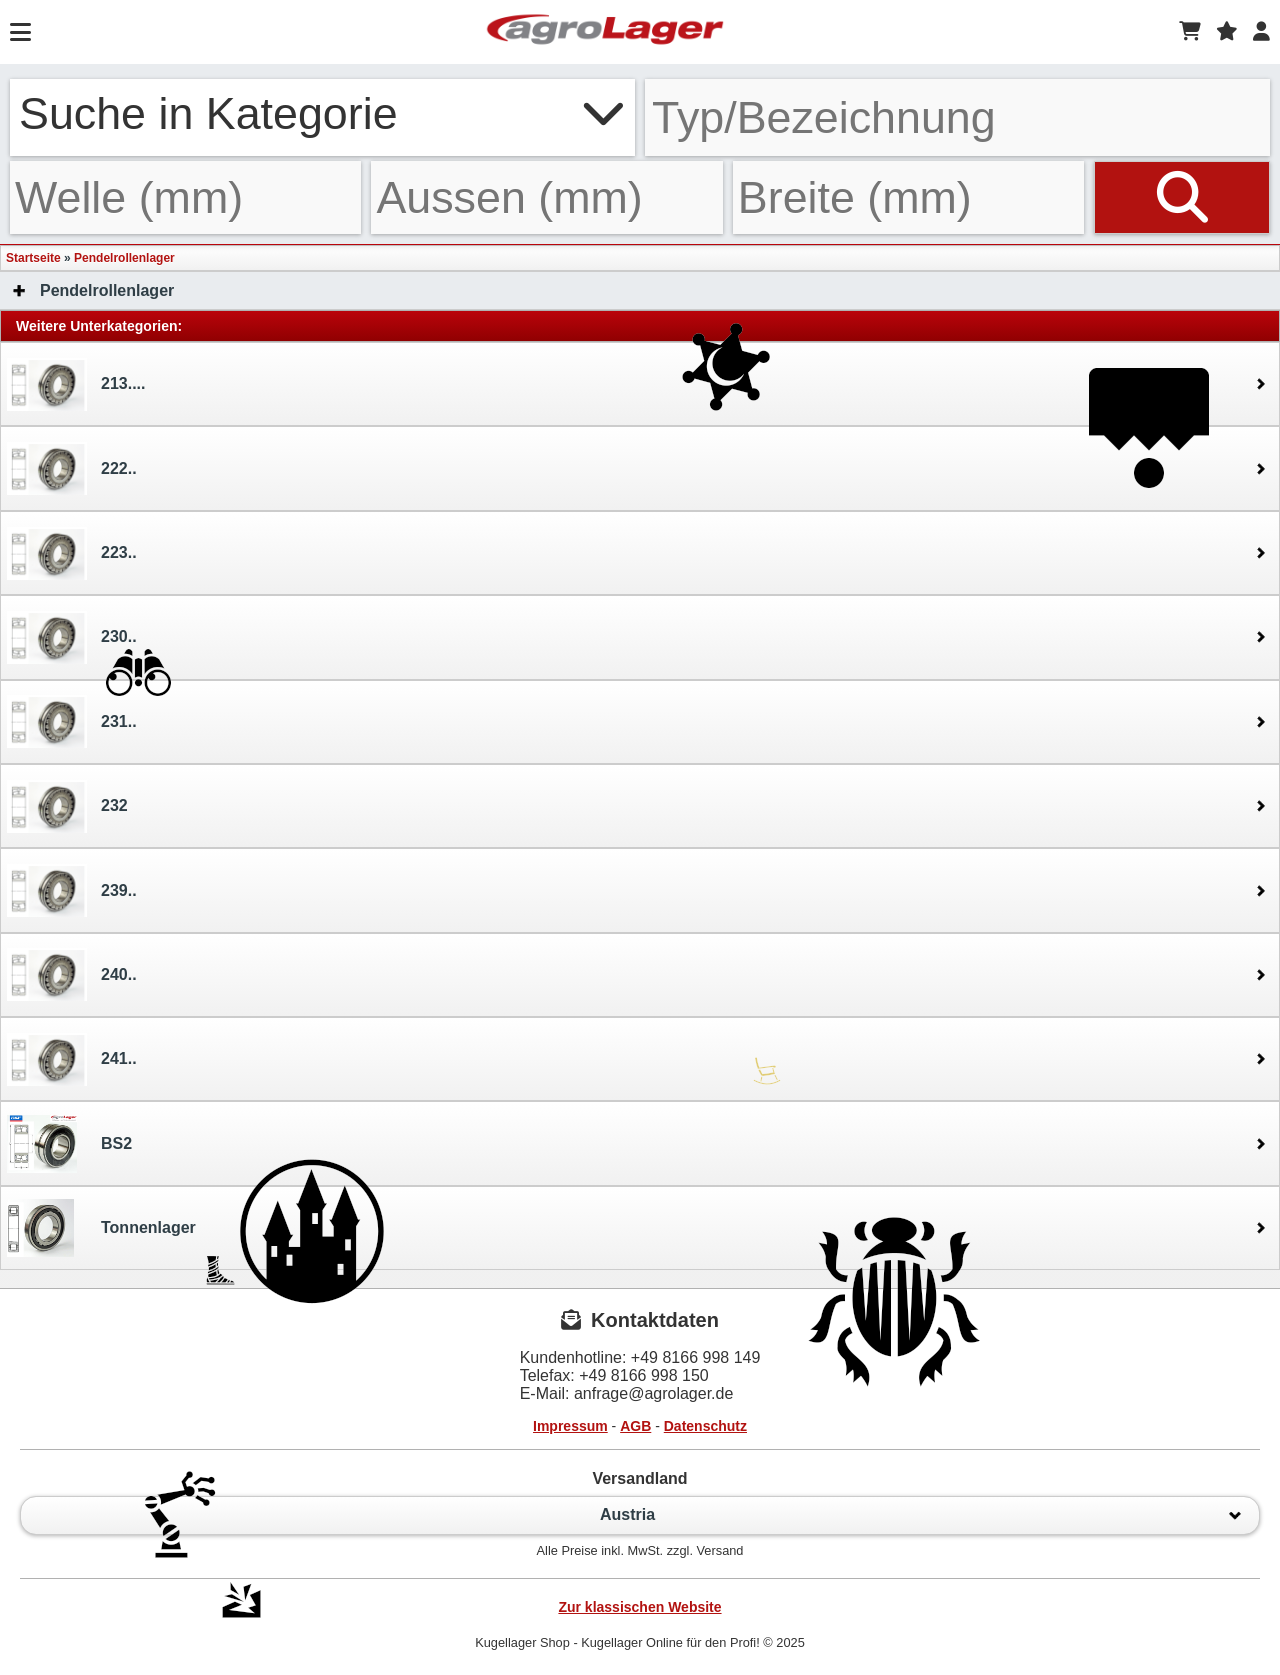 The height and width of the screenshot is (1675, 1280). I want to click on browse sandals or summer footwear, so click(220, 1270).